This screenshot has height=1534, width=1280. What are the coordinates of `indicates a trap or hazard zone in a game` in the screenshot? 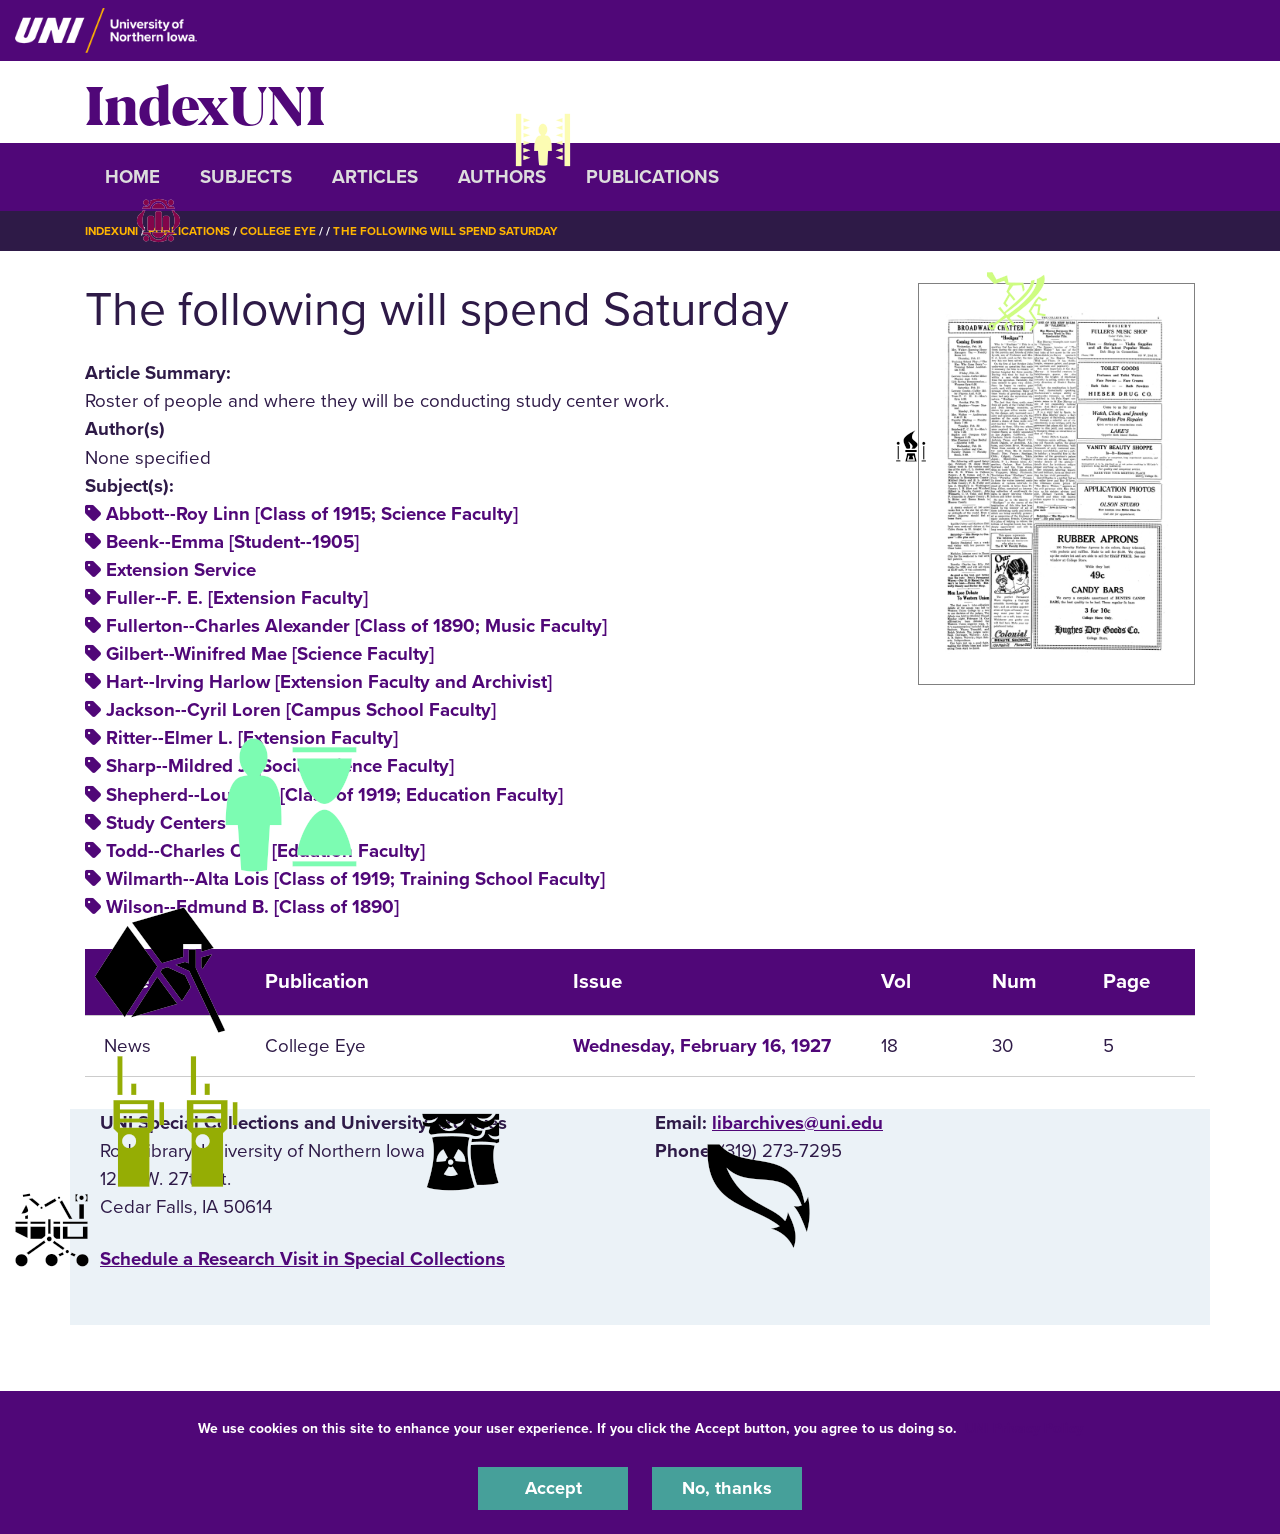 It's located at (543, 139).